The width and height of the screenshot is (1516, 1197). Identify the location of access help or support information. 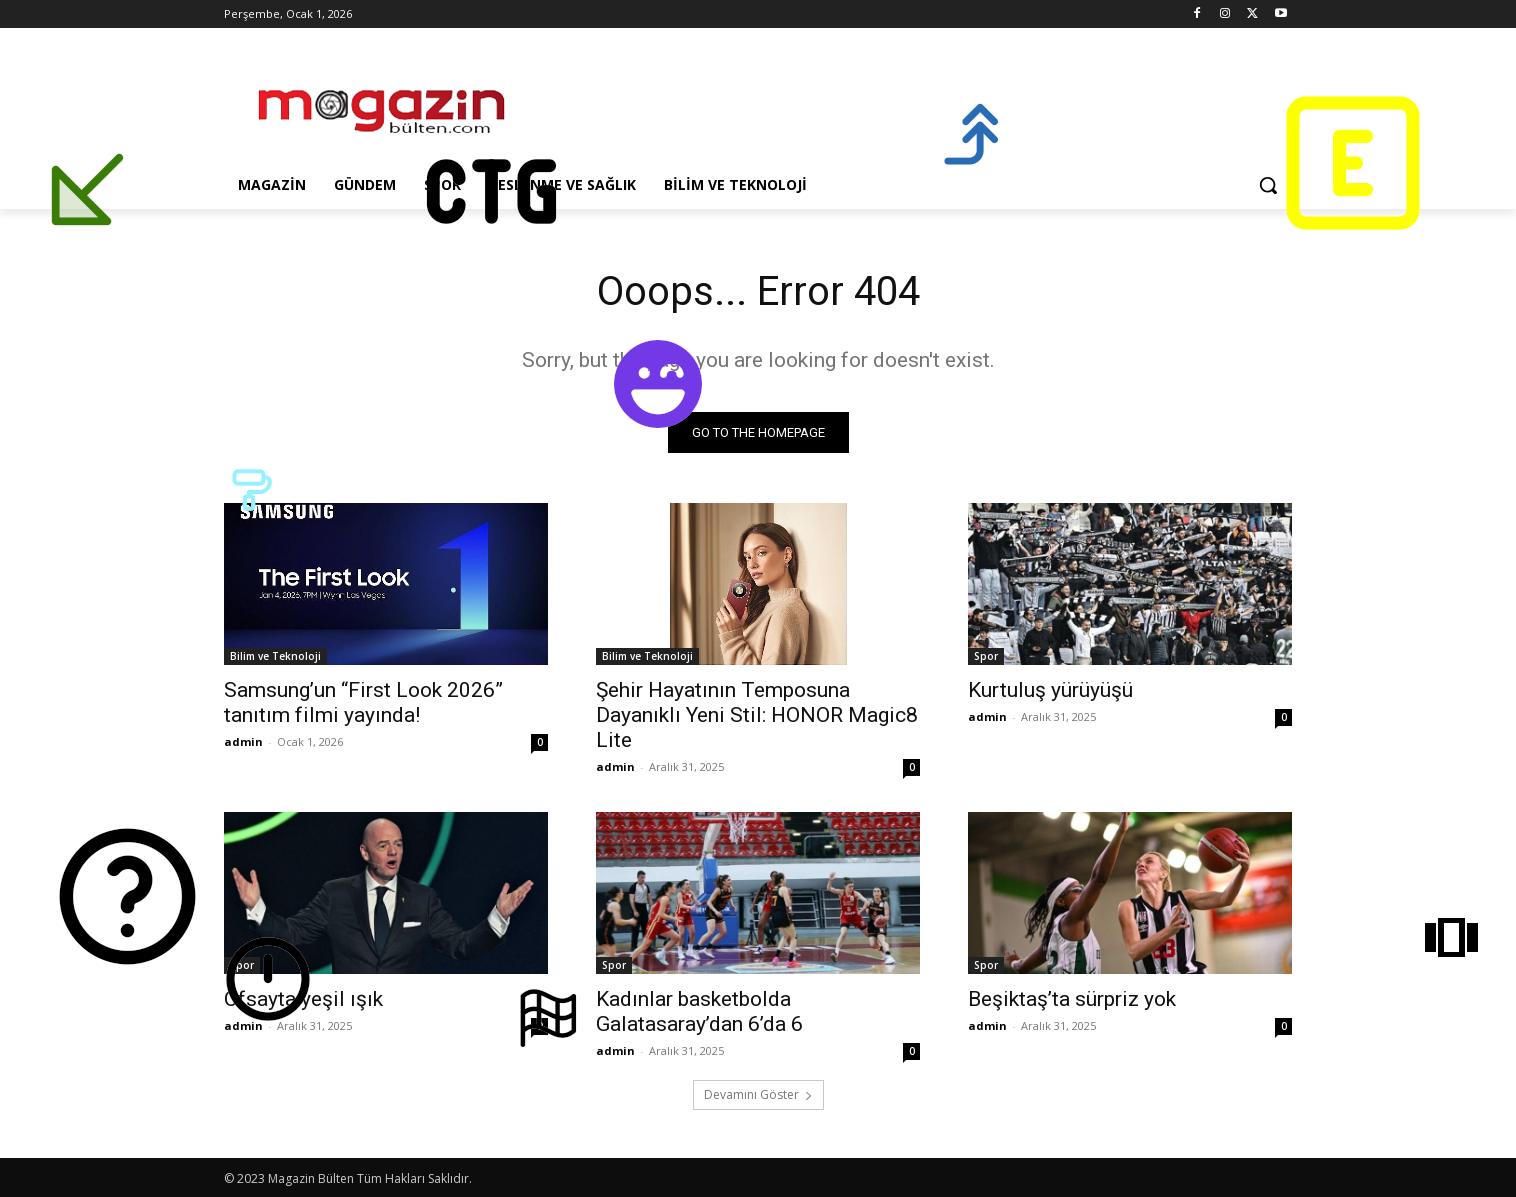
(127, 896).